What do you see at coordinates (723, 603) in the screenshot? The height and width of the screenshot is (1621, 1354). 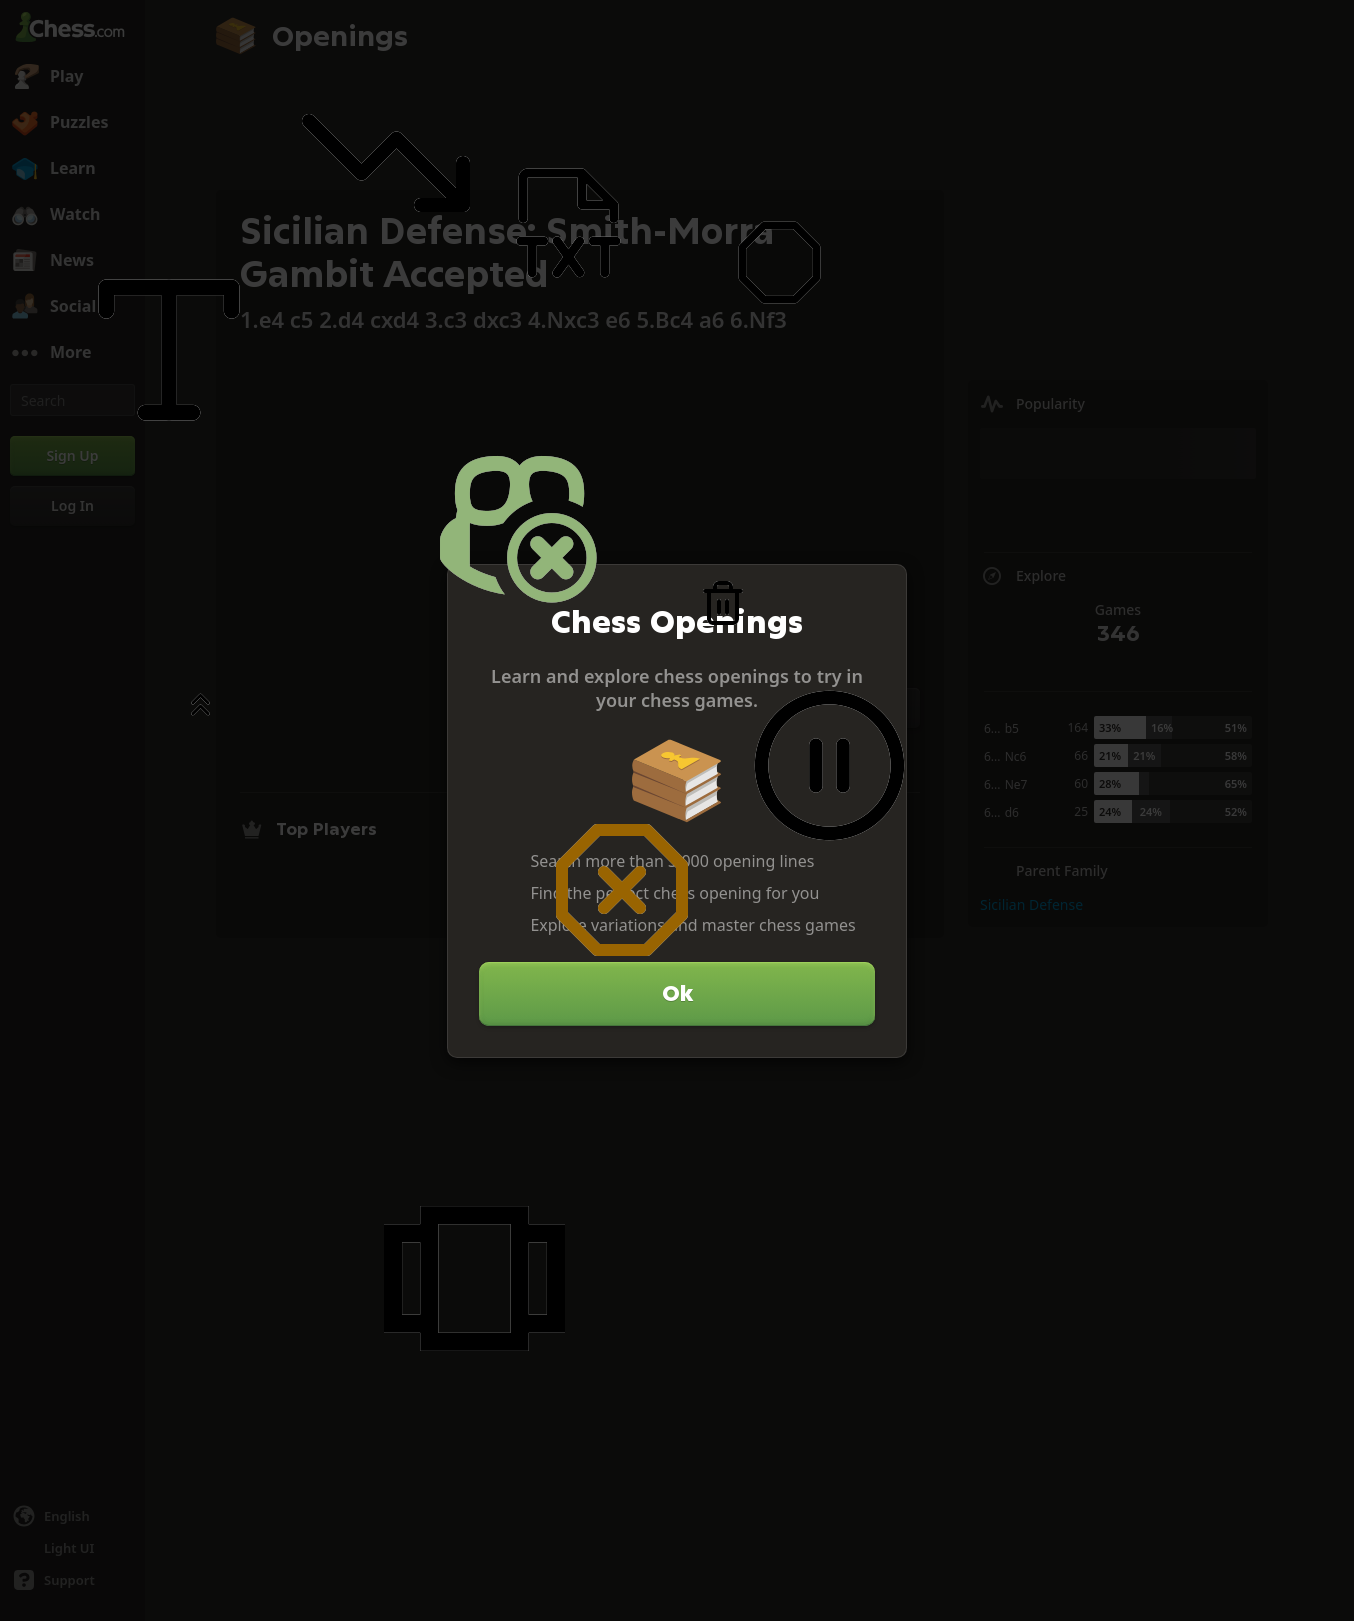 I see `delete selected item` at bounding box center [723, 603].